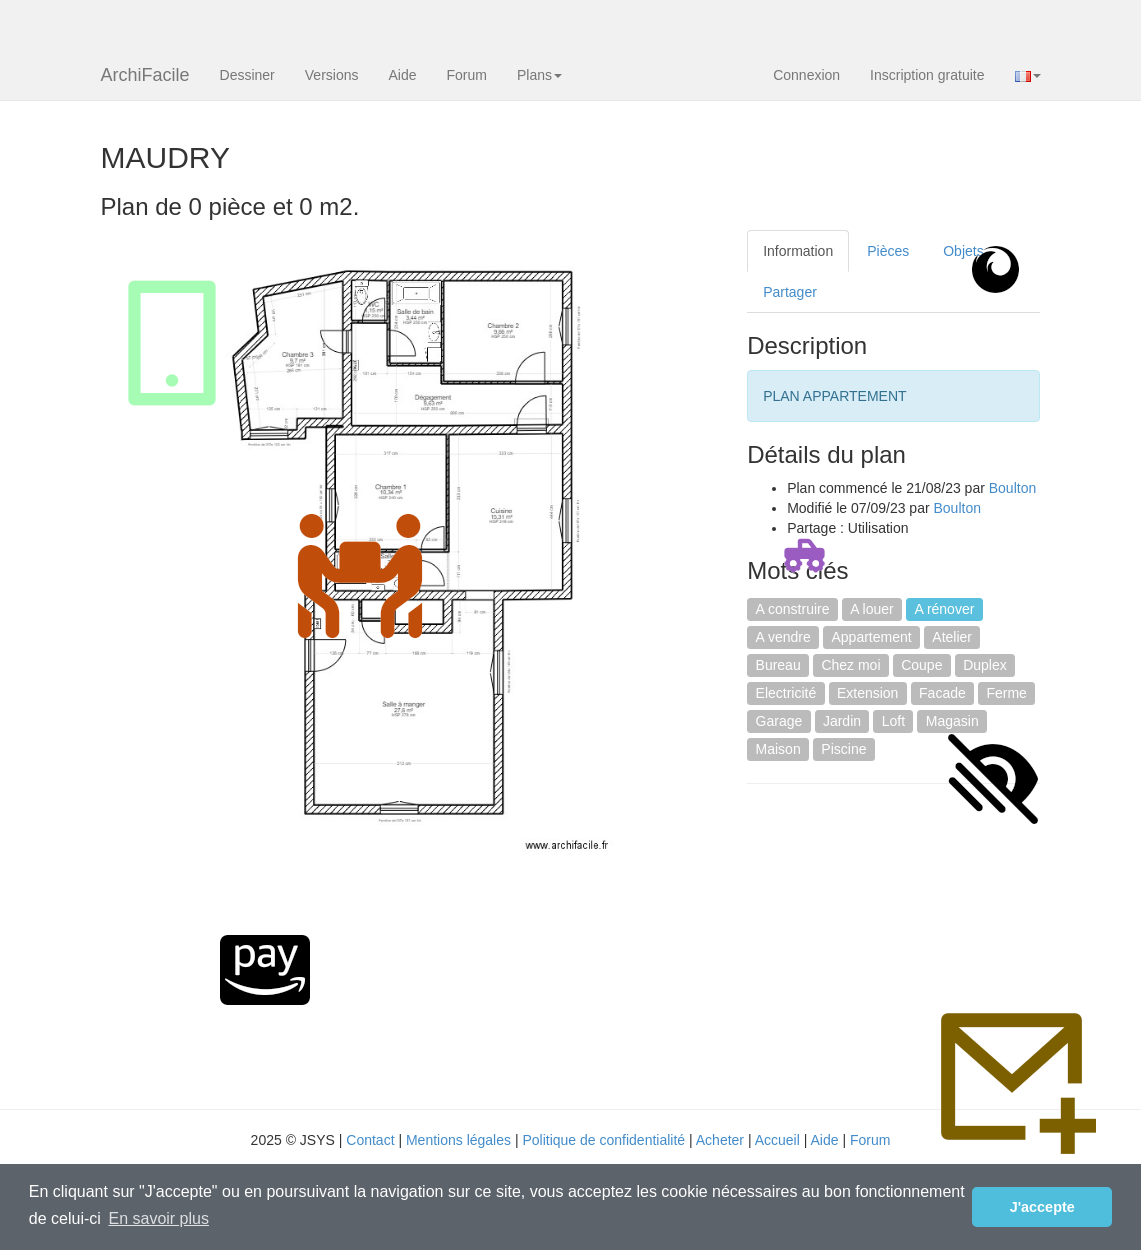 The width and height of the screenshot is (1141, 1250). Describe the element at coordinates (1011, 1076) in the screenshot. I see `compose a new email` at that location.